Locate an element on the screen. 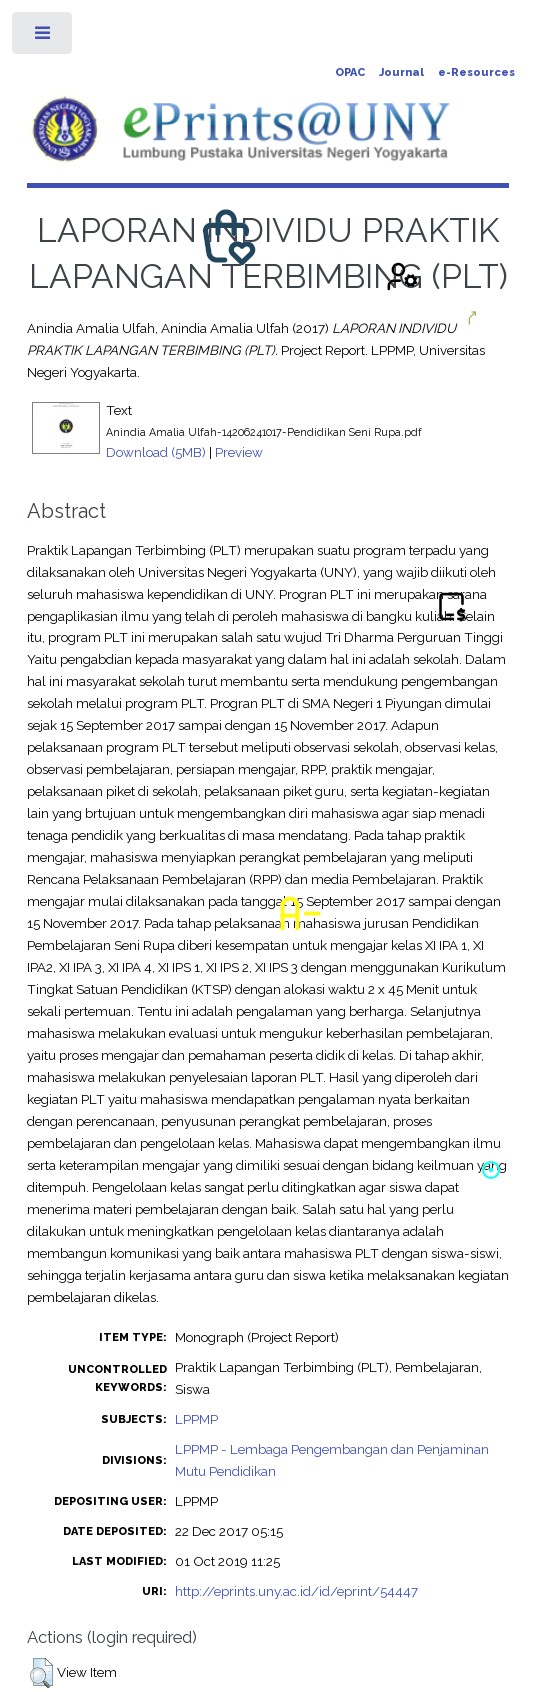 The height and width of the screenshot is (1692, 536). decrease font size is located at coordinates (299, 913).